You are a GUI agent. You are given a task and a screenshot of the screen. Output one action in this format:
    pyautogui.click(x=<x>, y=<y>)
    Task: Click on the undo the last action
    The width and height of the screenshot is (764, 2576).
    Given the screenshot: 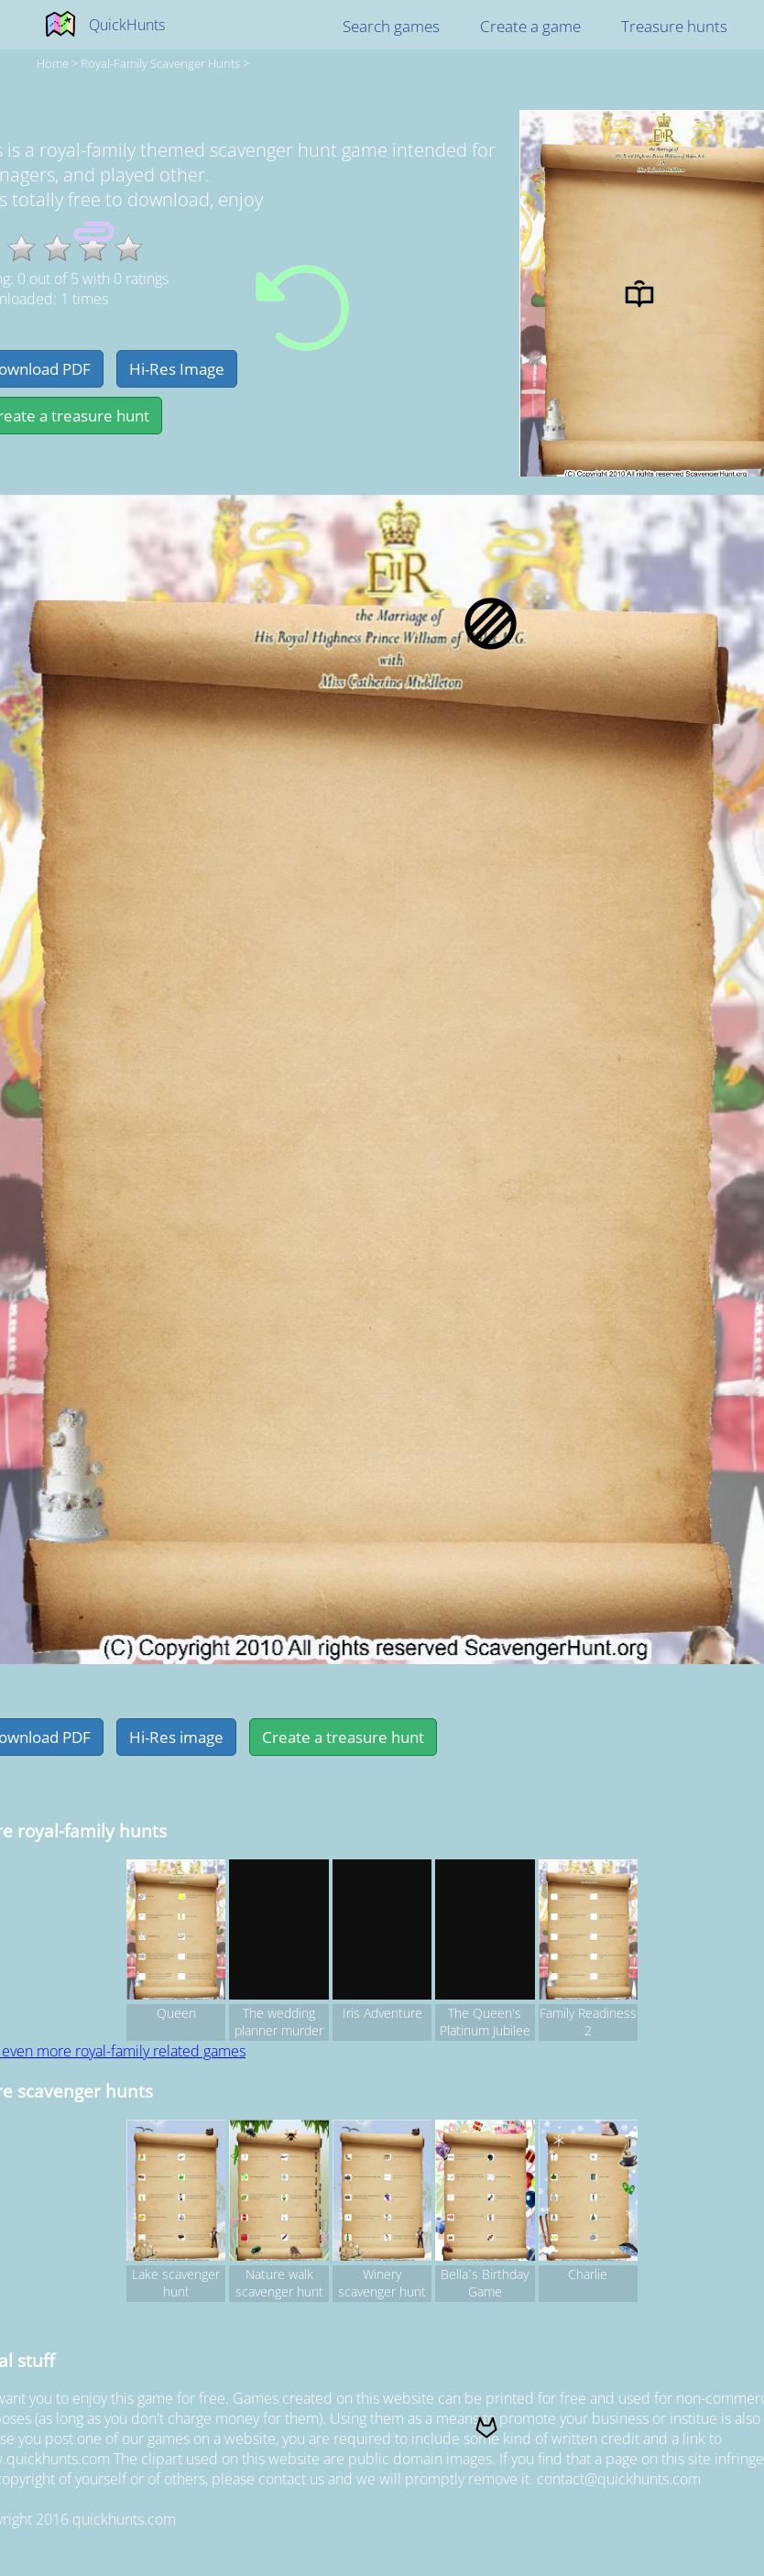 What is the action you would take?
    pyautogui.click(x=306, y=308)
    